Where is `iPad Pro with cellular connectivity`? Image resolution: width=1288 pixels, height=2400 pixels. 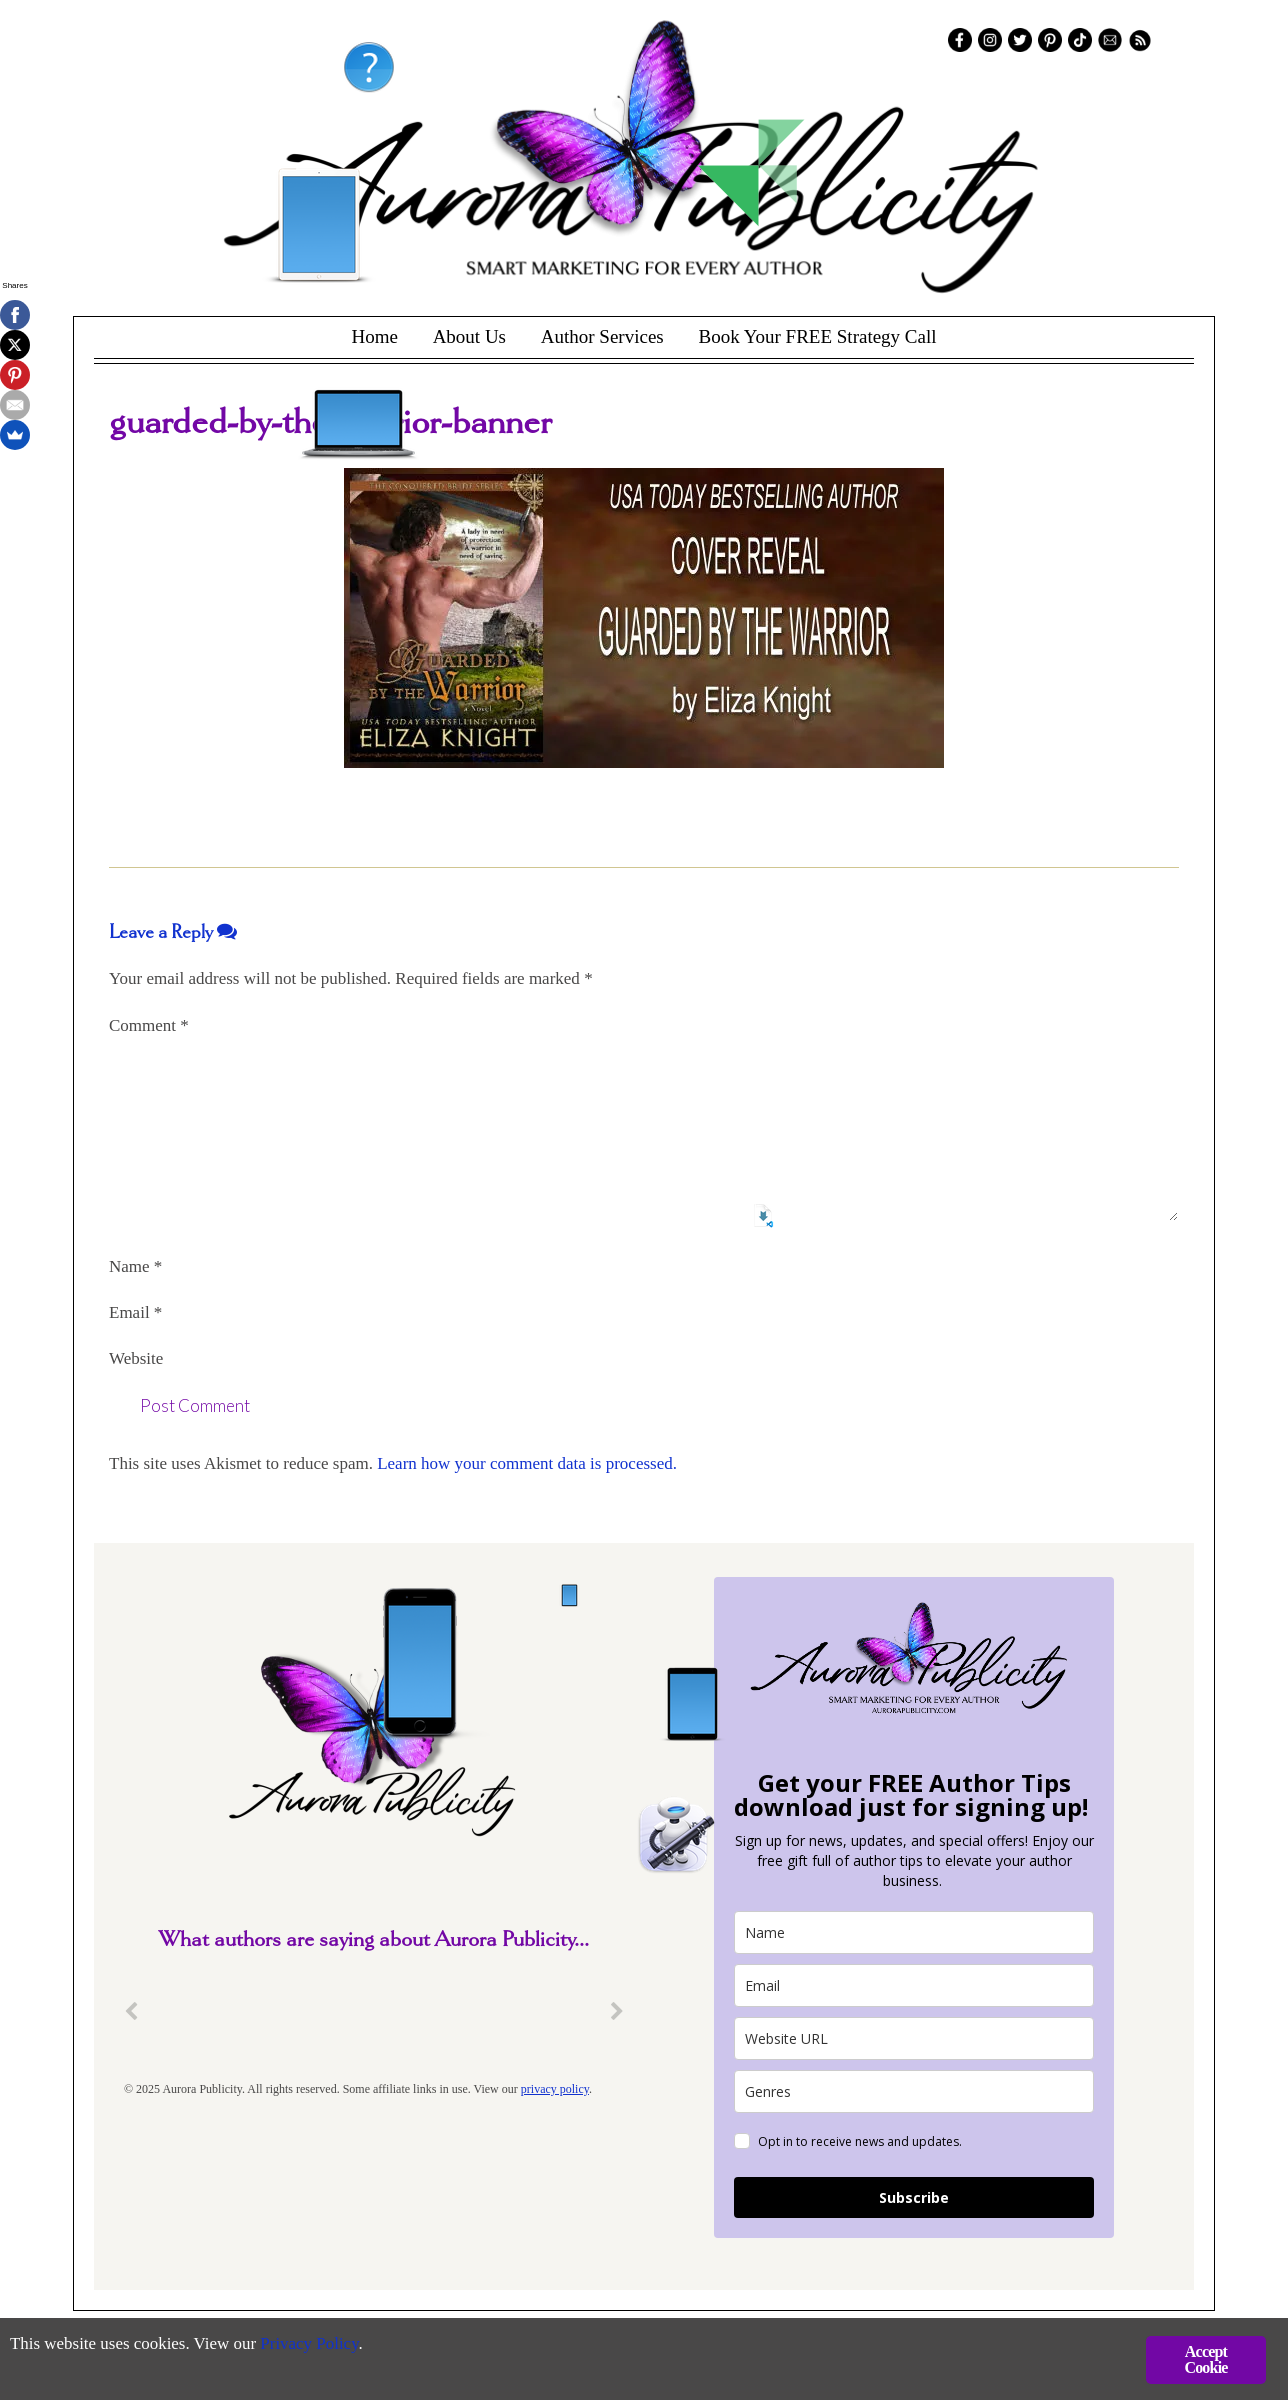
iPad Pro with cellular connectivity is located at coordinates (319, 225).